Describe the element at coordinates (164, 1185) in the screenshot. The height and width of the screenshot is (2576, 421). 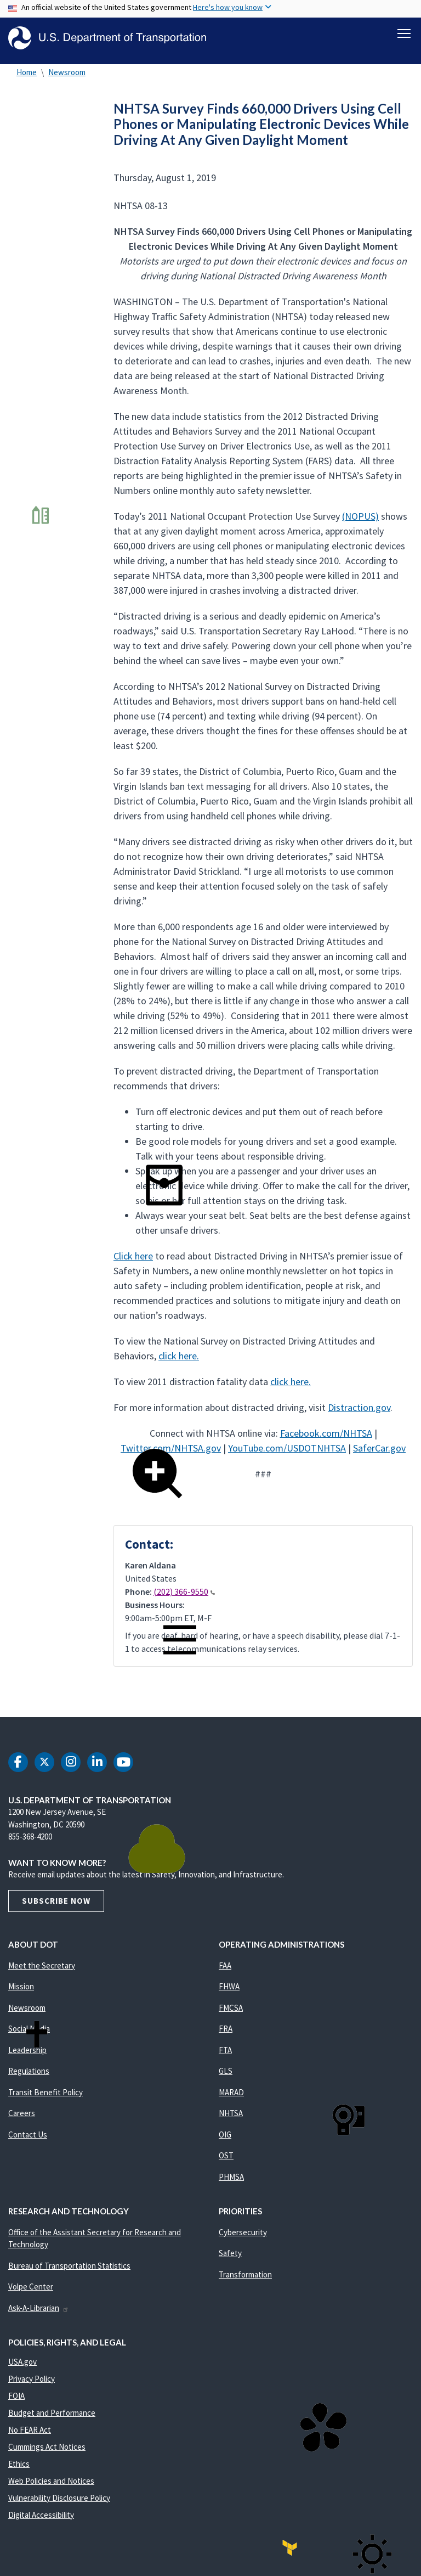
I see `send or receive a red packet (hongbao)` at that location.